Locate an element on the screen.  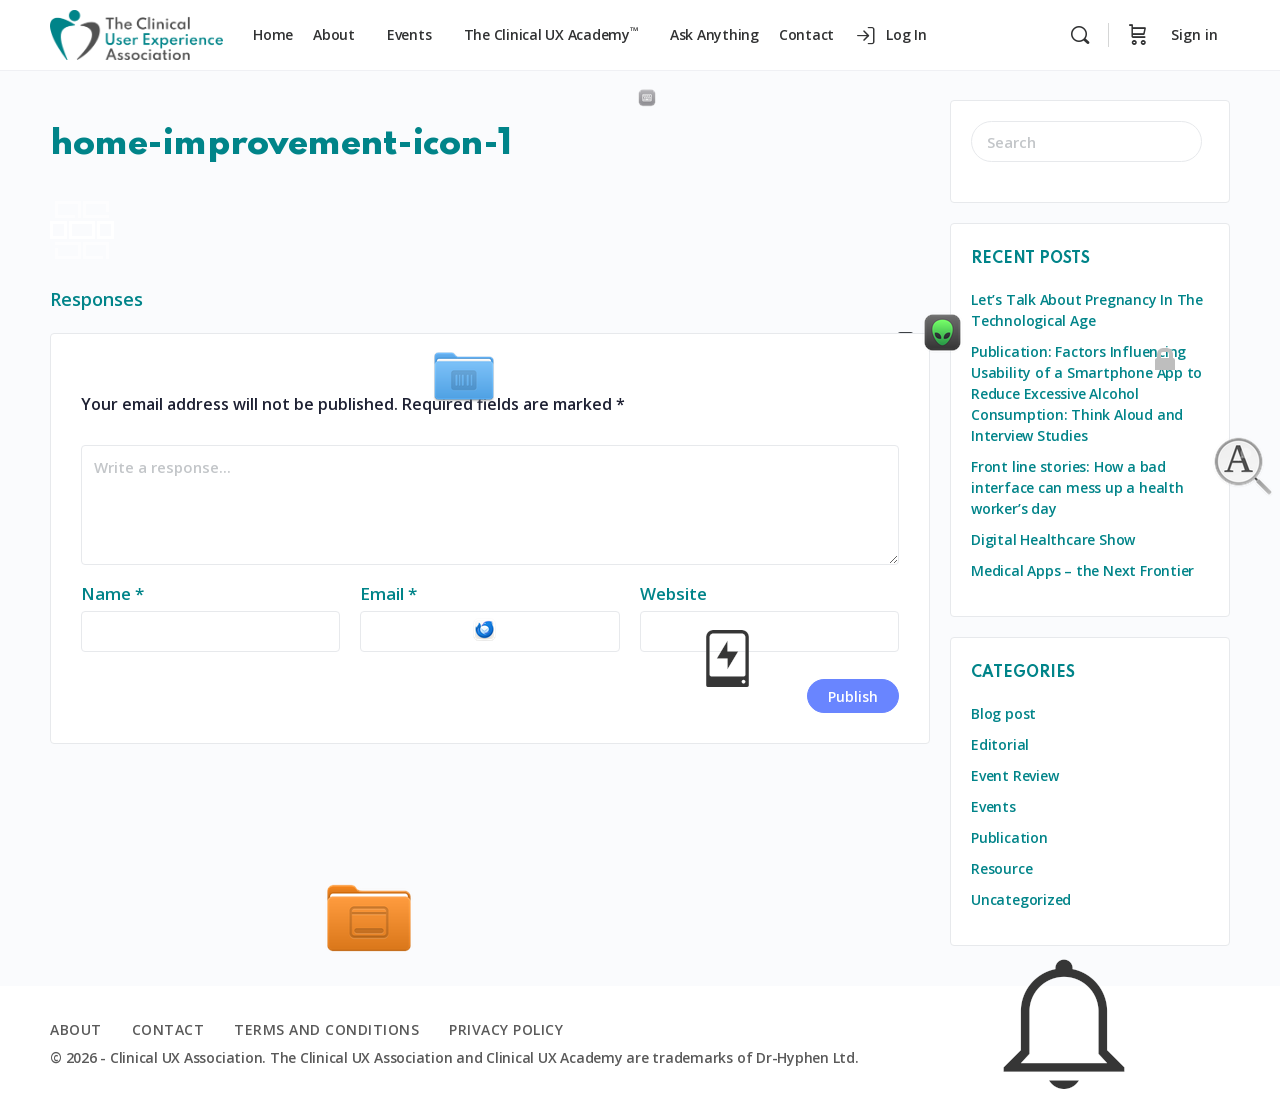
indicates a secure connection is located at coordinates (1165, 360).